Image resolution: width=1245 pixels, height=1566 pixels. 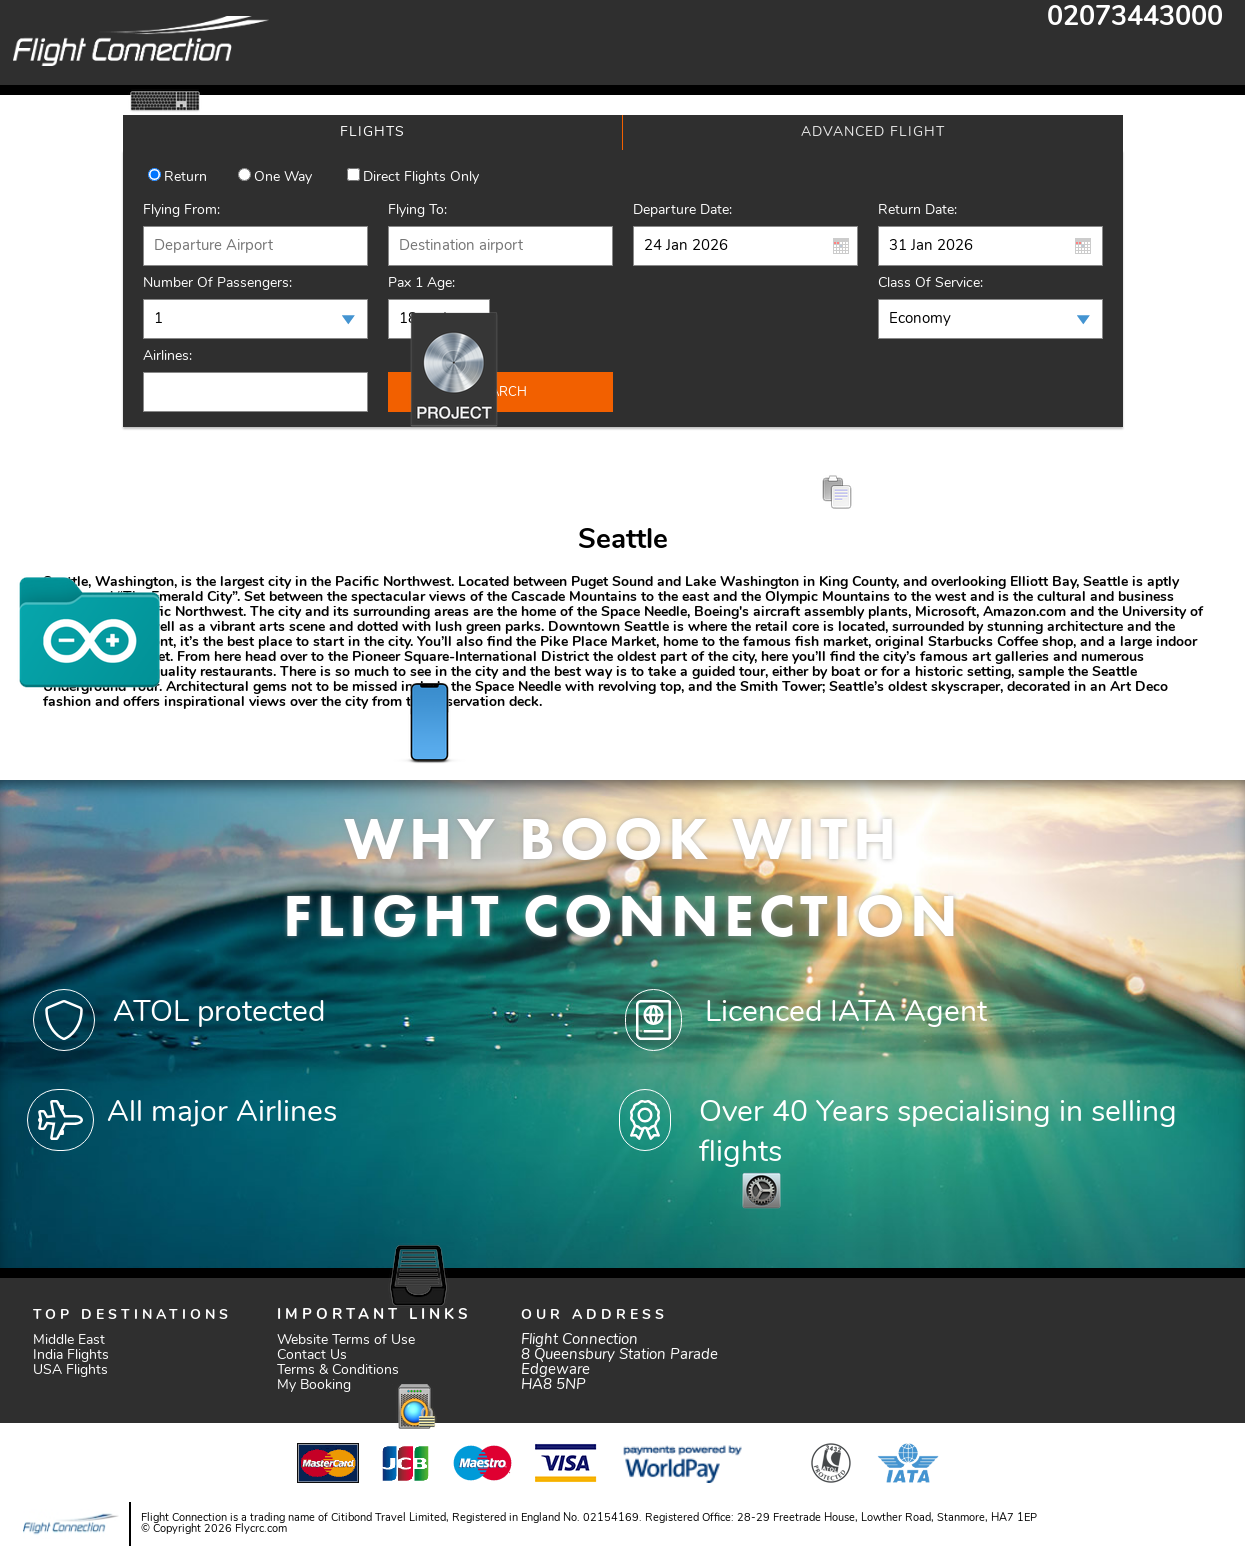 I want to click on view recently accessed files, so click(x=418, y=1275).